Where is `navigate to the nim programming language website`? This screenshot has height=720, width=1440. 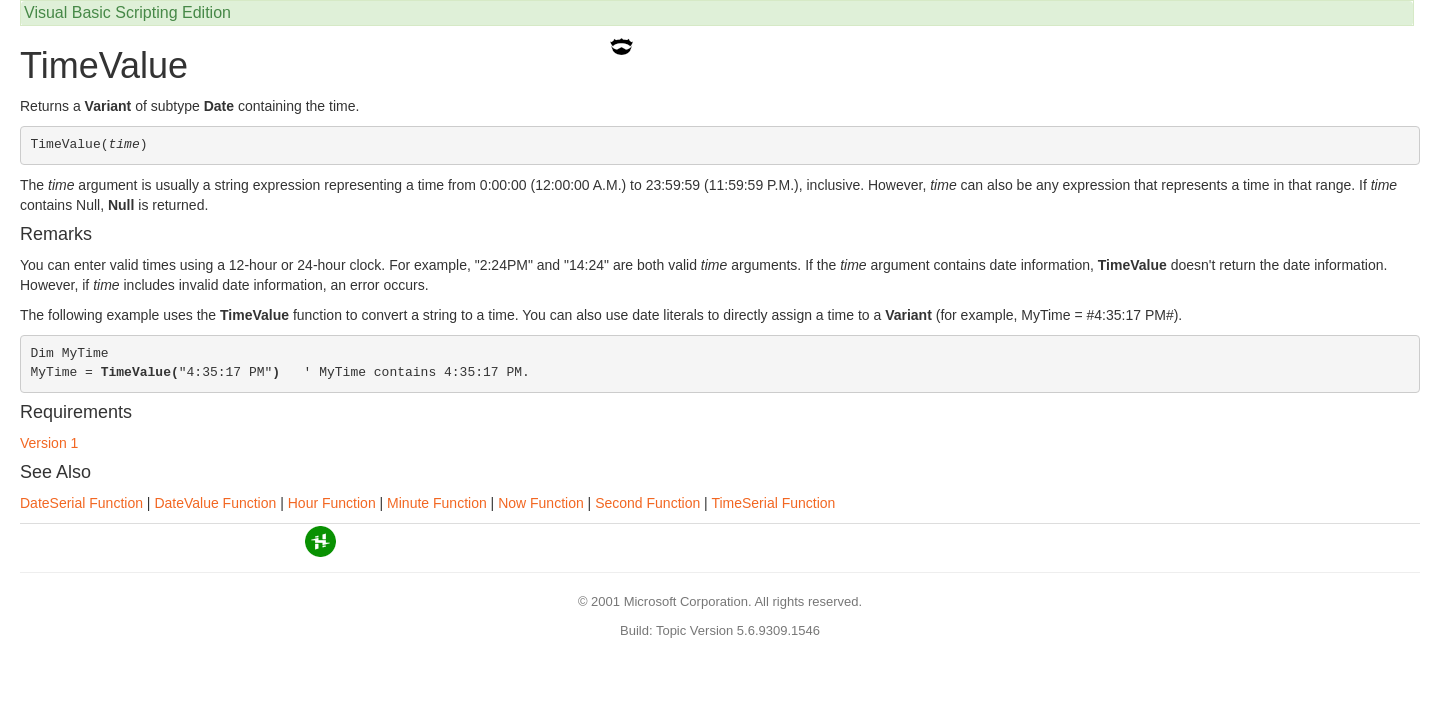
navigate to the nim programming language website is located at coordinates (621, 46).